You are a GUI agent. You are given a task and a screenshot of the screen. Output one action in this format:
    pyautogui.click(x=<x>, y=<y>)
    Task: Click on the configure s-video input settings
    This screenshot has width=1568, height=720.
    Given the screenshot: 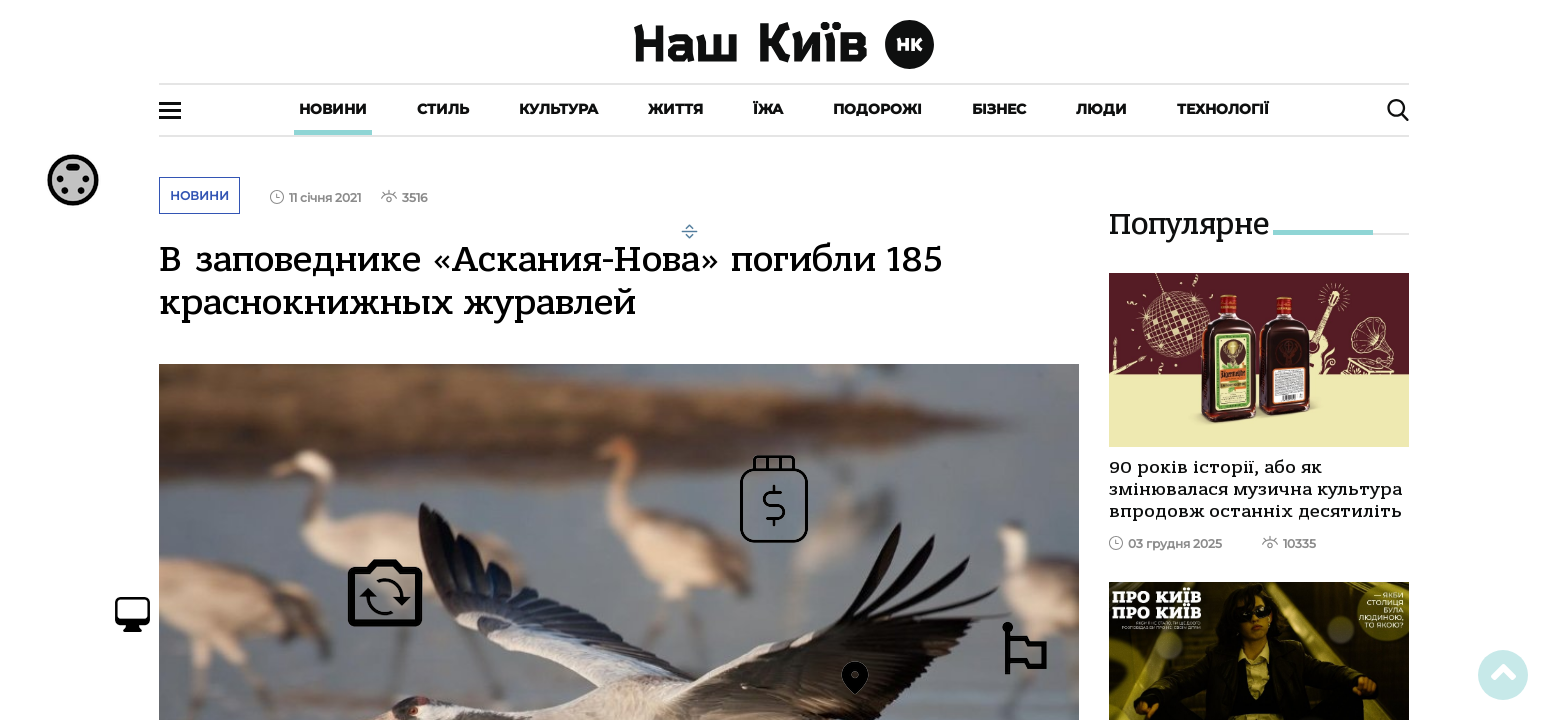 What is the action you would take?
    pyautogui.click(x=73, y=180)
    